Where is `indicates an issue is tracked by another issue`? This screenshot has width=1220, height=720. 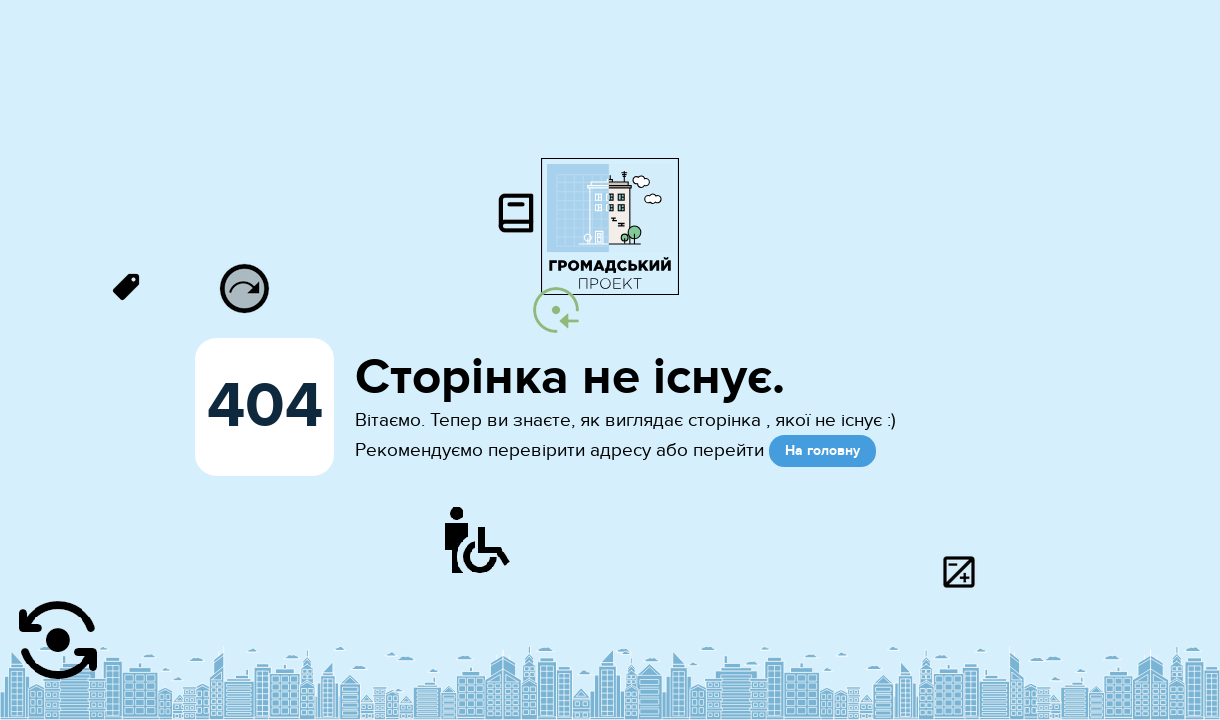
indicates an issue is tracked by another issue is located at coordinates (556, 310).